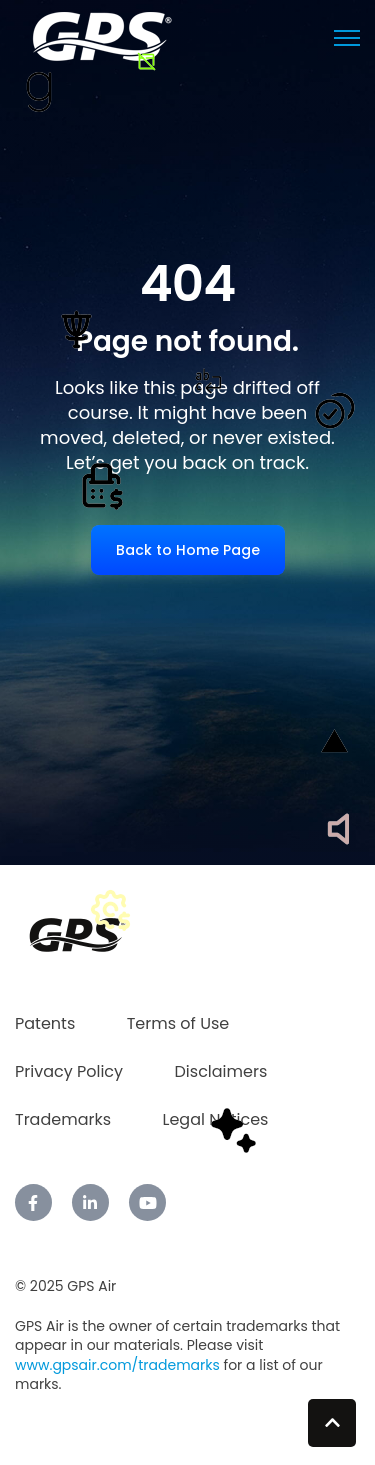 The width and height of the screenshot is (375, 1465). What do you see at coordinates (110, 909) in the screenshot?
I see `access payment or billing settings` at bounding box center [110, 909].